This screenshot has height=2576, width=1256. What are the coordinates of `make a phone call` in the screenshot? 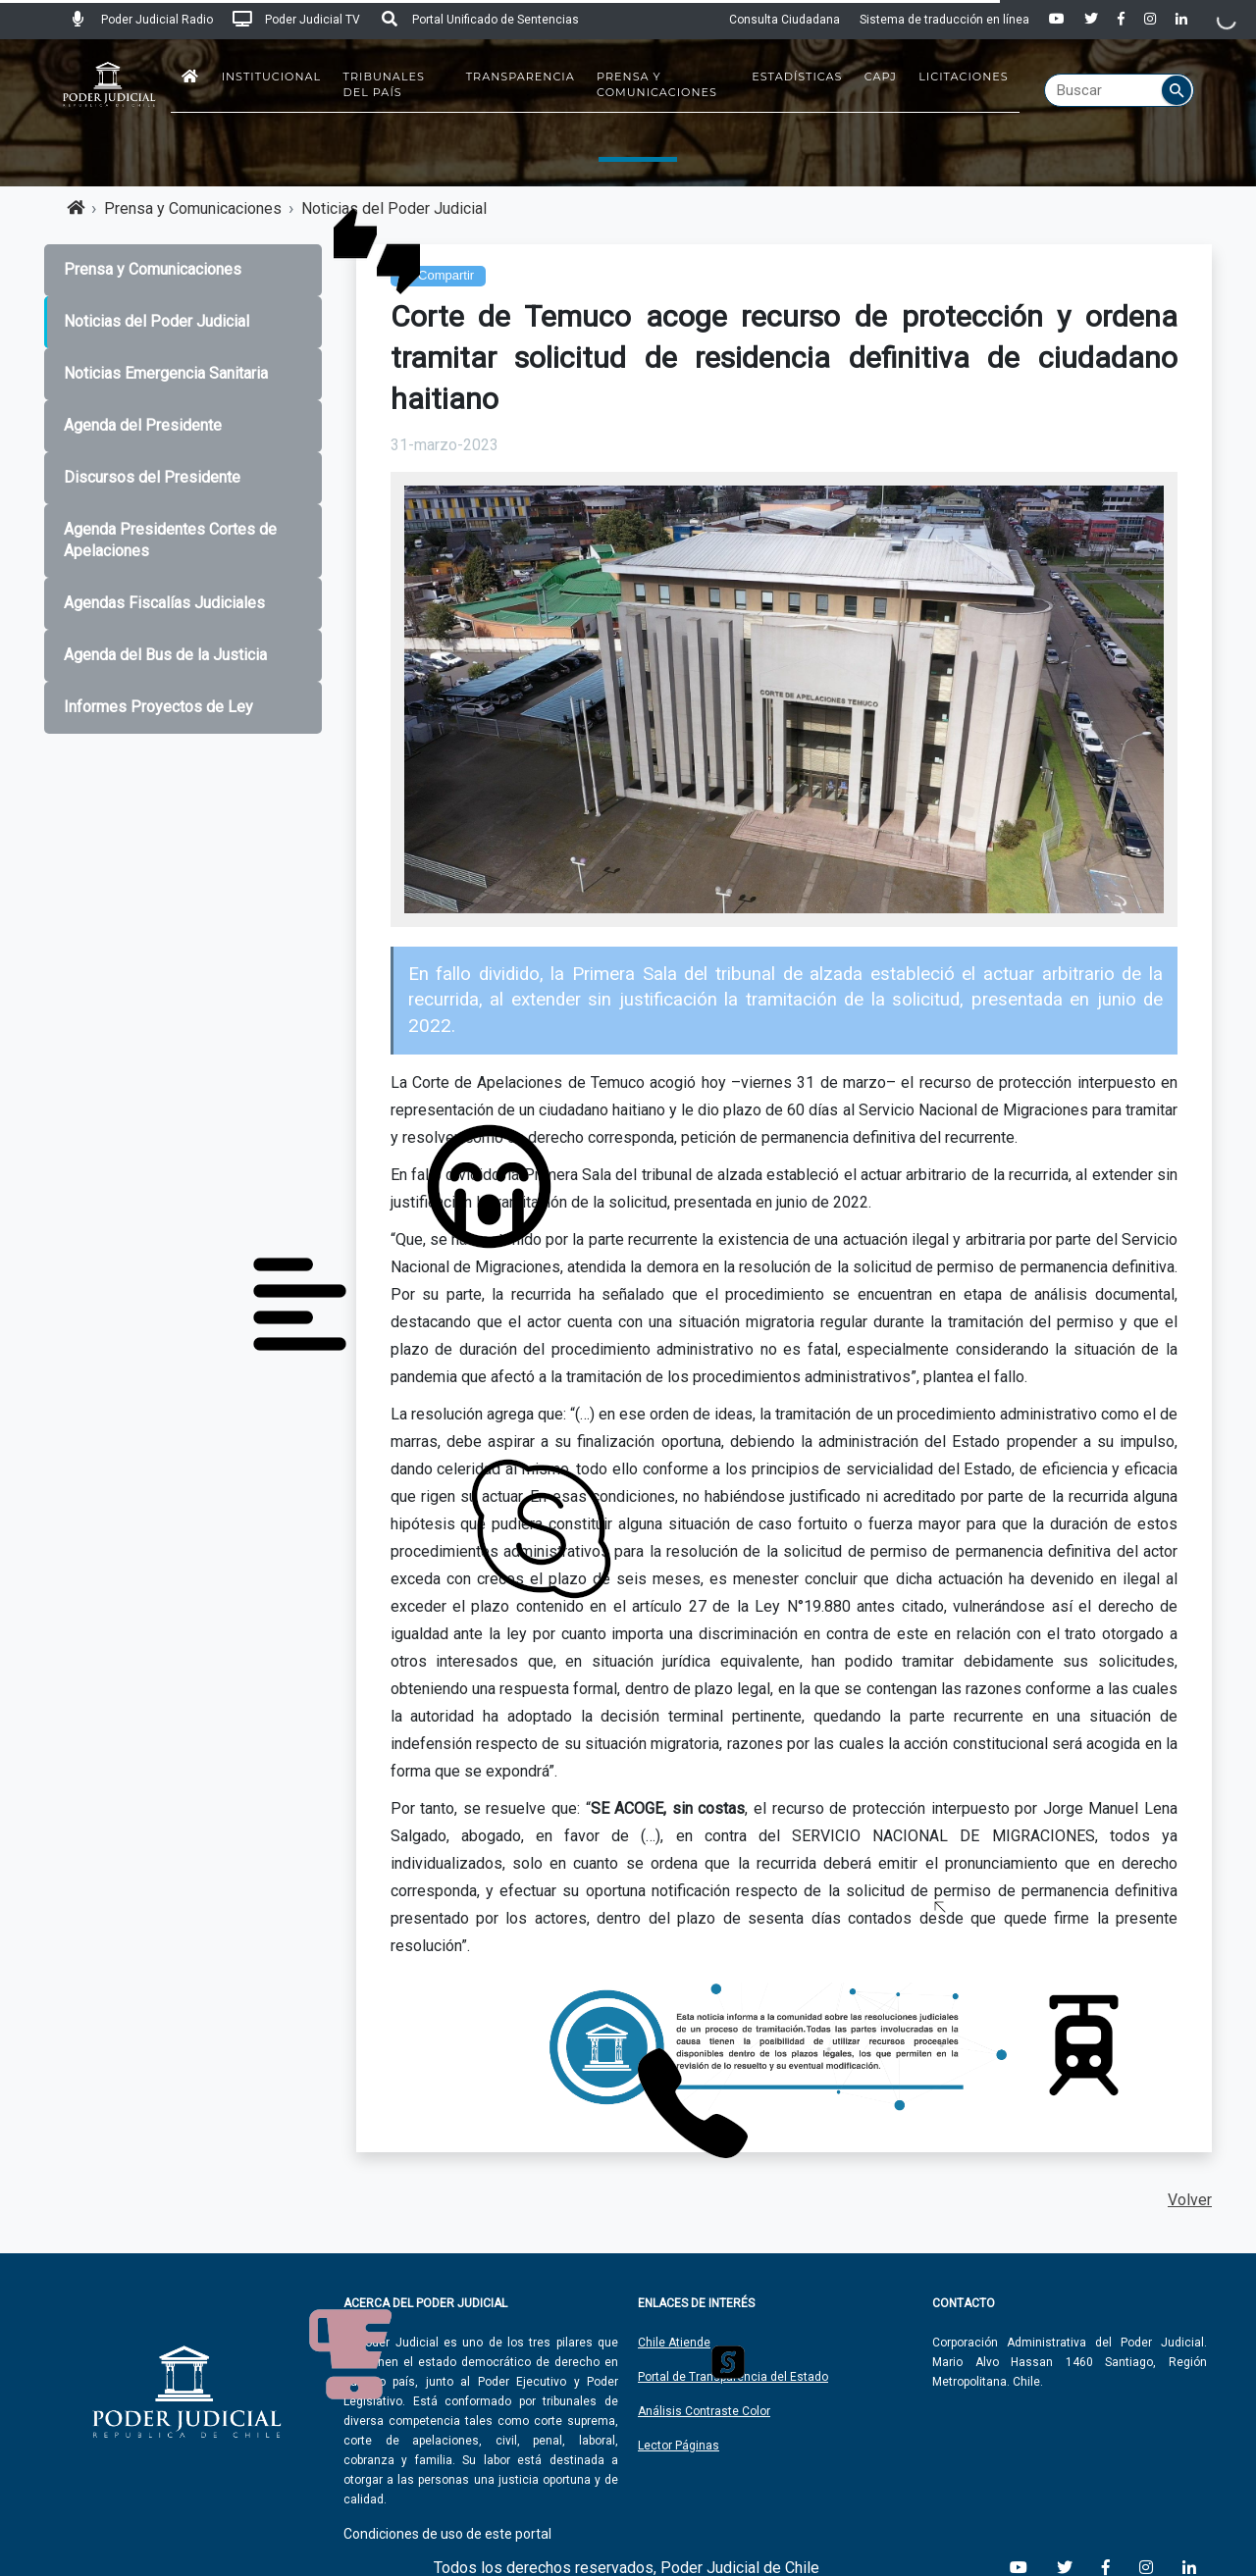 It's located at (693, 2103).